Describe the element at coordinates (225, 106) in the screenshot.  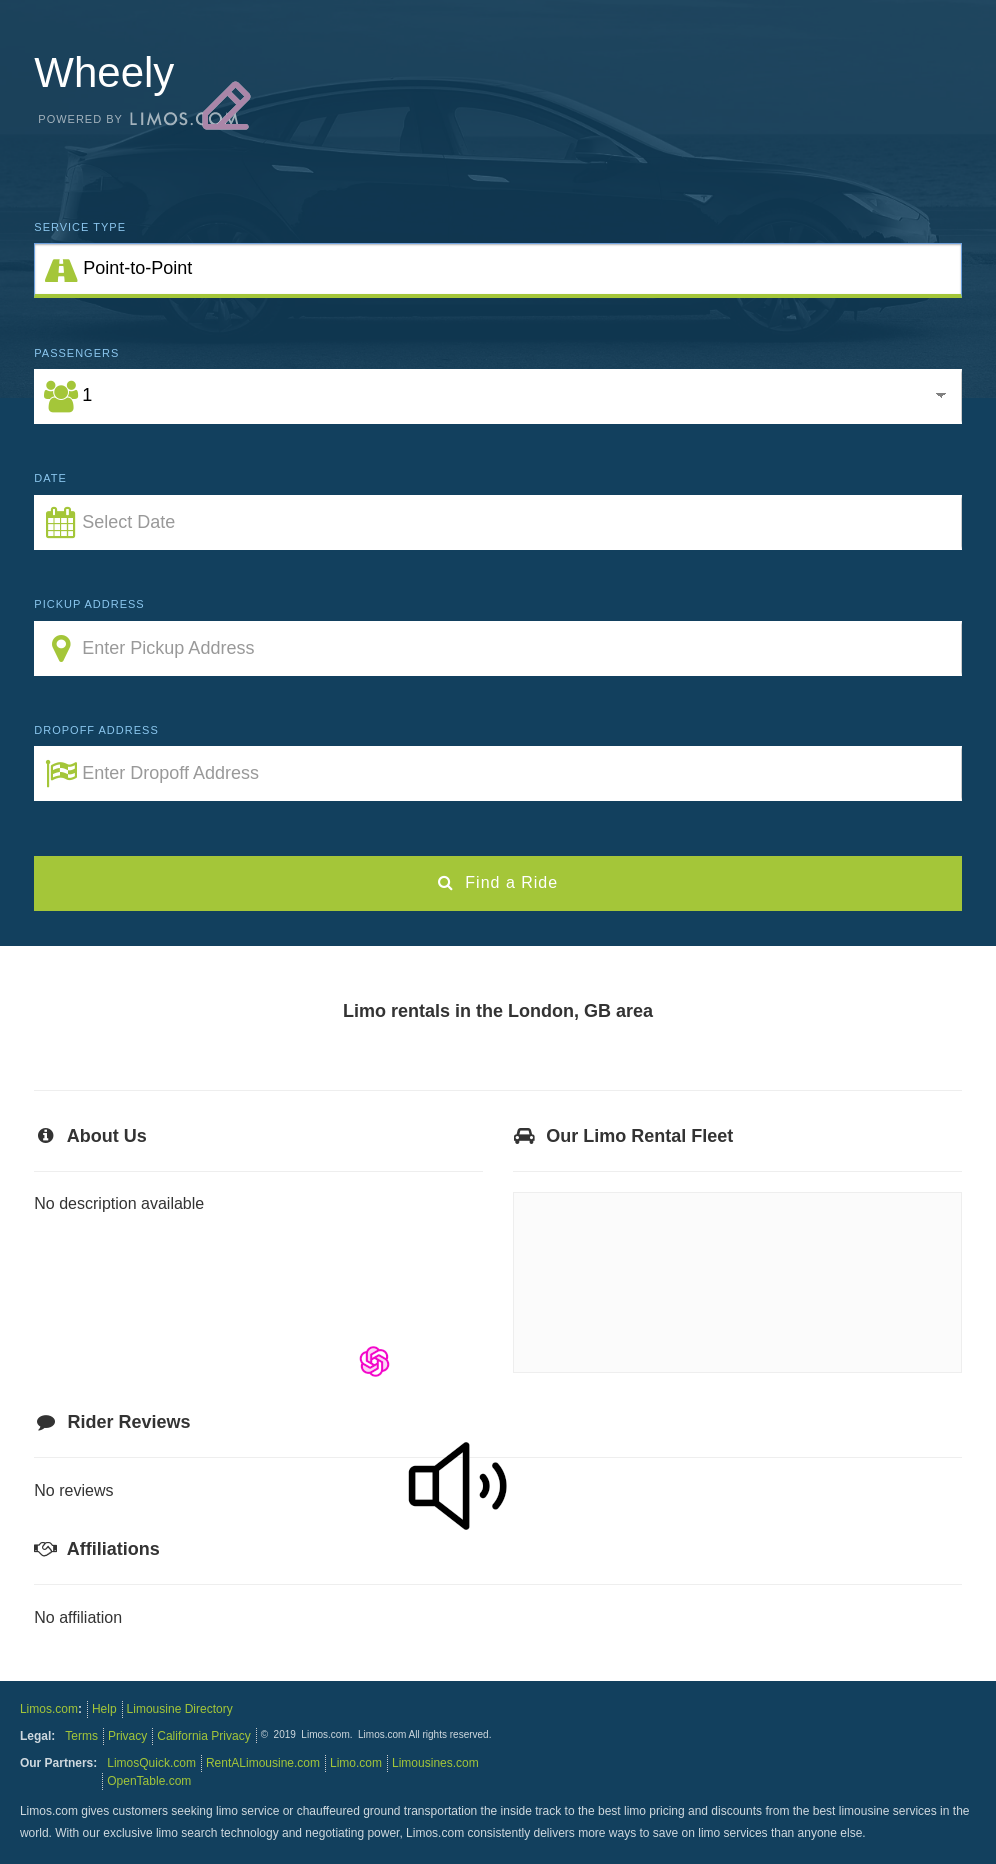
I see `edit text or content` at that location.